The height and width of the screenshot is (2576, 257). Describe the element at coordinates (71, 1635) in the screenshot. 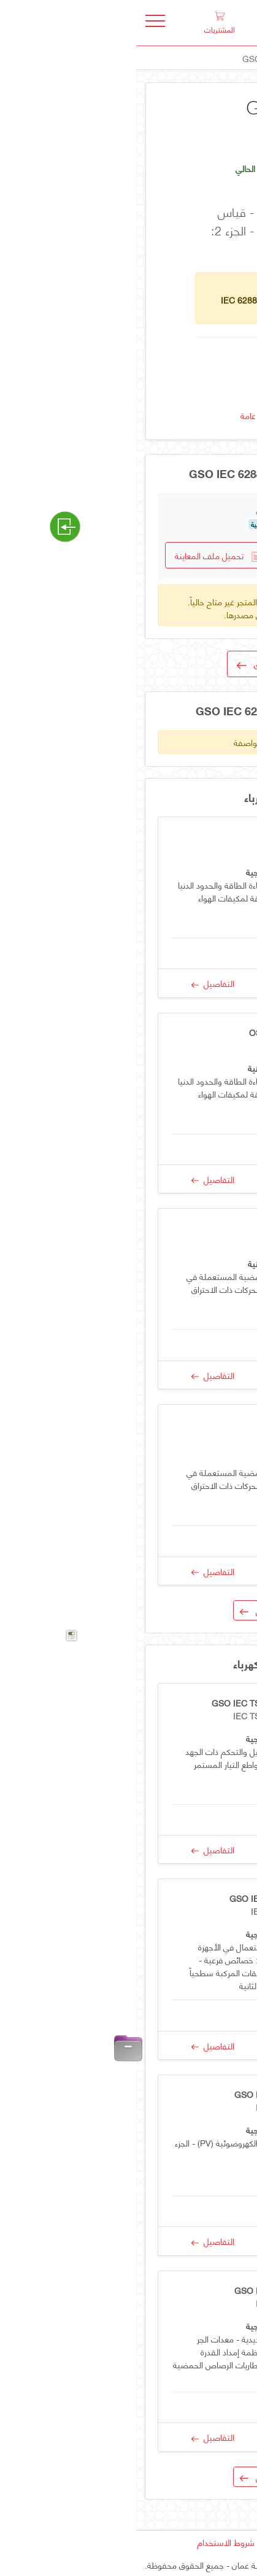

I see `open gnome tweaks to customize system settings` at that location.